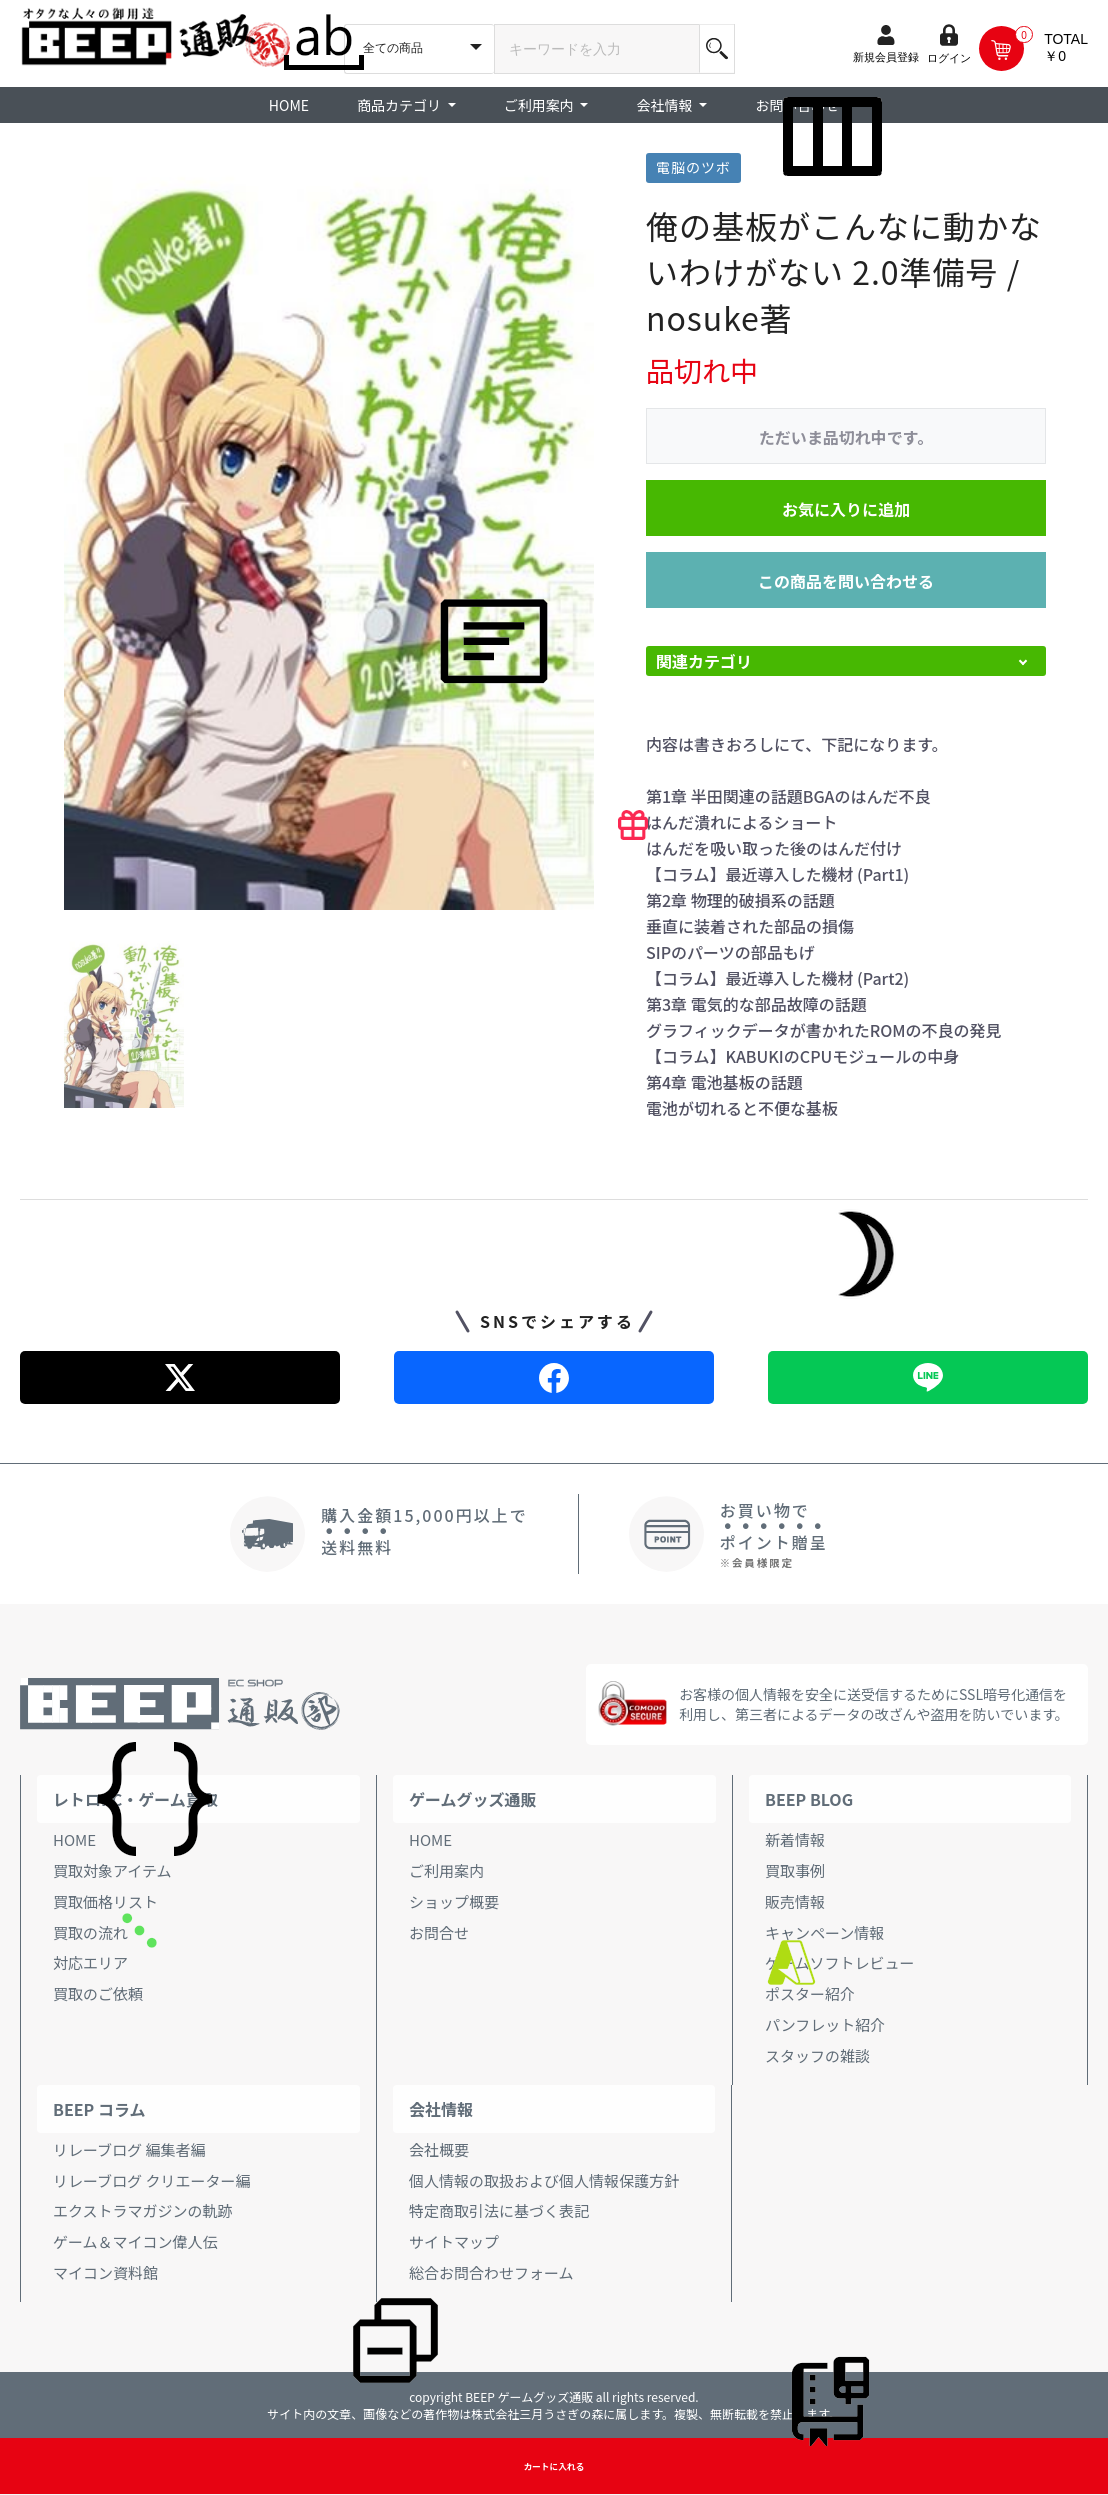 Image resolution: width=1108 pixels, height=2495 pixels. What do you see at coordinates (395, 2340) in the screenshot?
I see `collapse all expanded items in a tree view` at bounding box center [395, 2340].